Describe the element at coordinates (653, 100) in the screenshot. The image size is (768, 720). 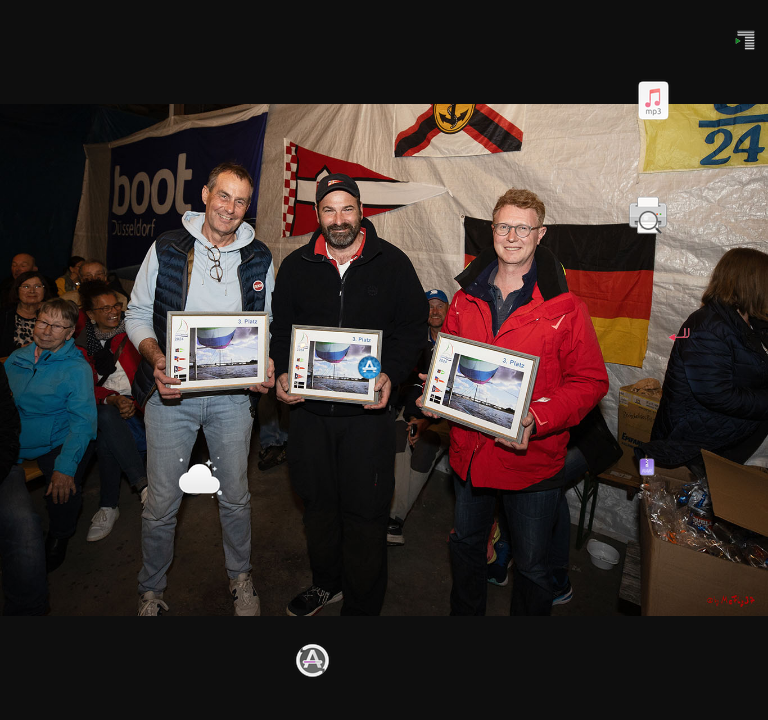
I see `an mp3 audio file` at that location.